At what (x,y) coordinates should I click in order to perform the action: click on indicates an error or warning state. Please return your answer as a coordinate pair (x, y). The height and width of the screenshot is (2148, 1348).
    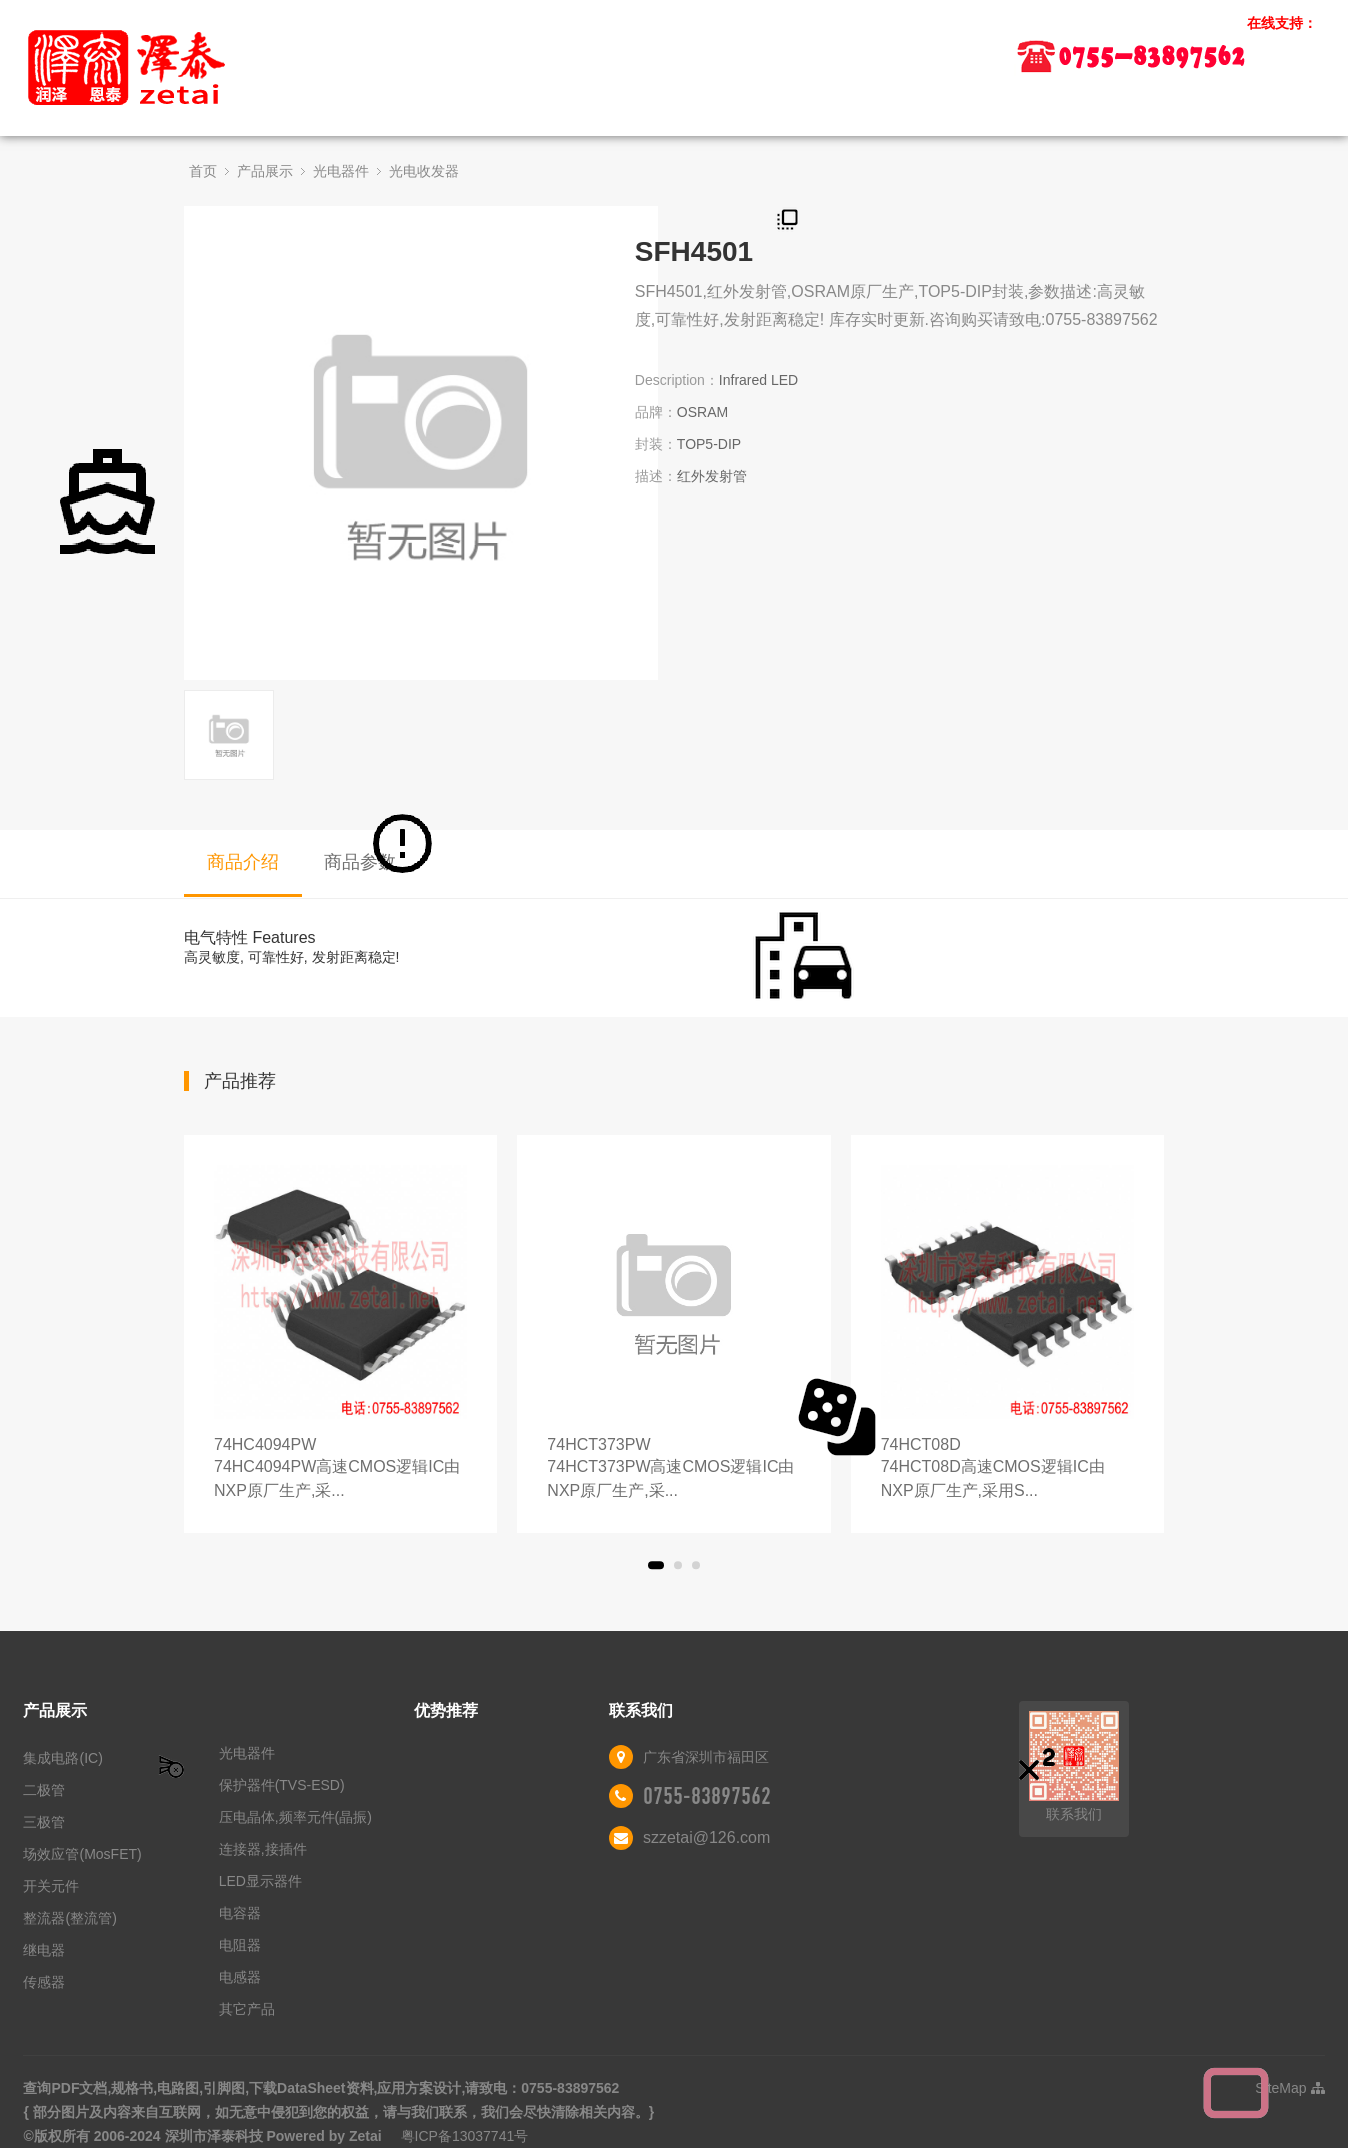
    Looking at the image, I should click on (402, 843).